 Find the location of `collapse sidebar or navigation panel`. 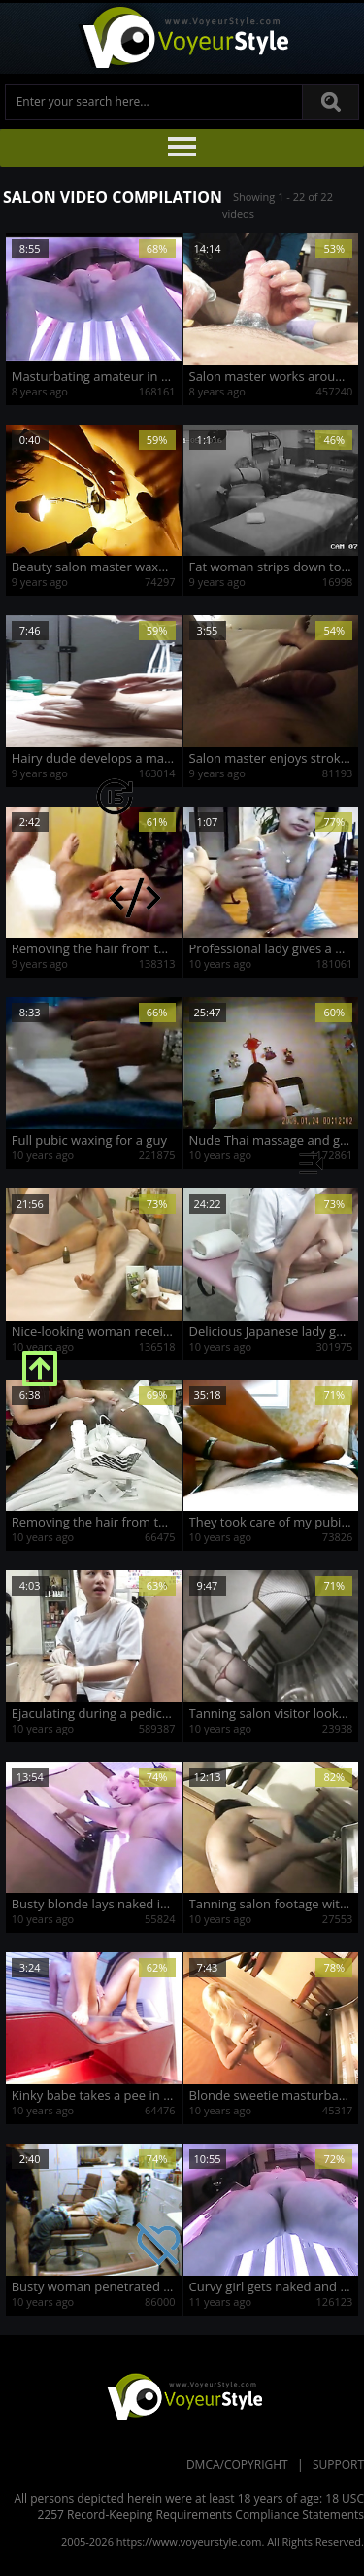

collapse sidebar or navigation panel is located at coordinates (311, 1163).